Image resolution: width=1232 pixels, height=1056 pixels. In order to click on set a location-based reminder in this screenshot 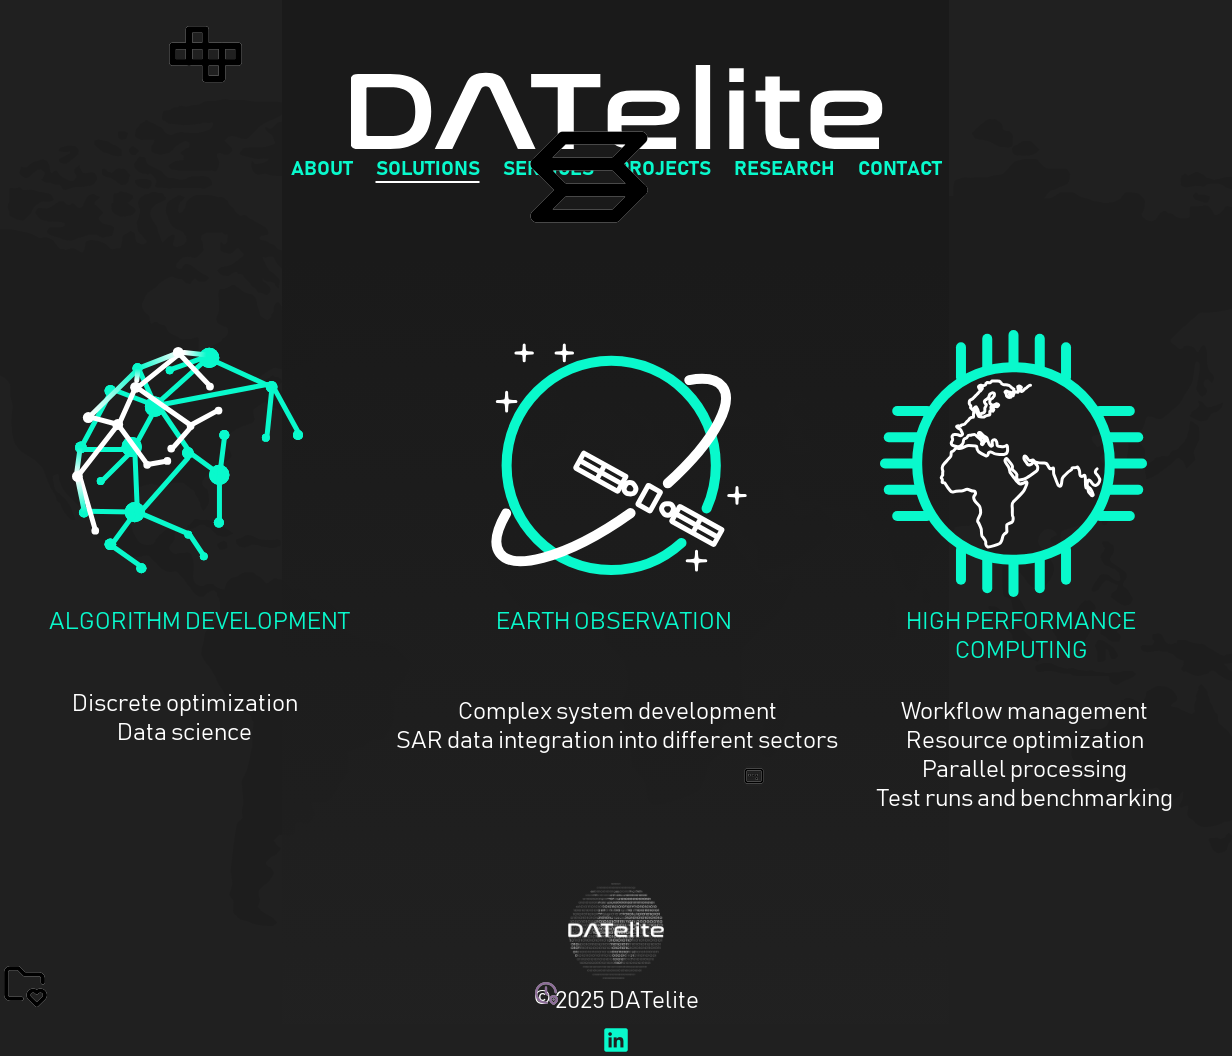, I will do `click(546, 993)`.